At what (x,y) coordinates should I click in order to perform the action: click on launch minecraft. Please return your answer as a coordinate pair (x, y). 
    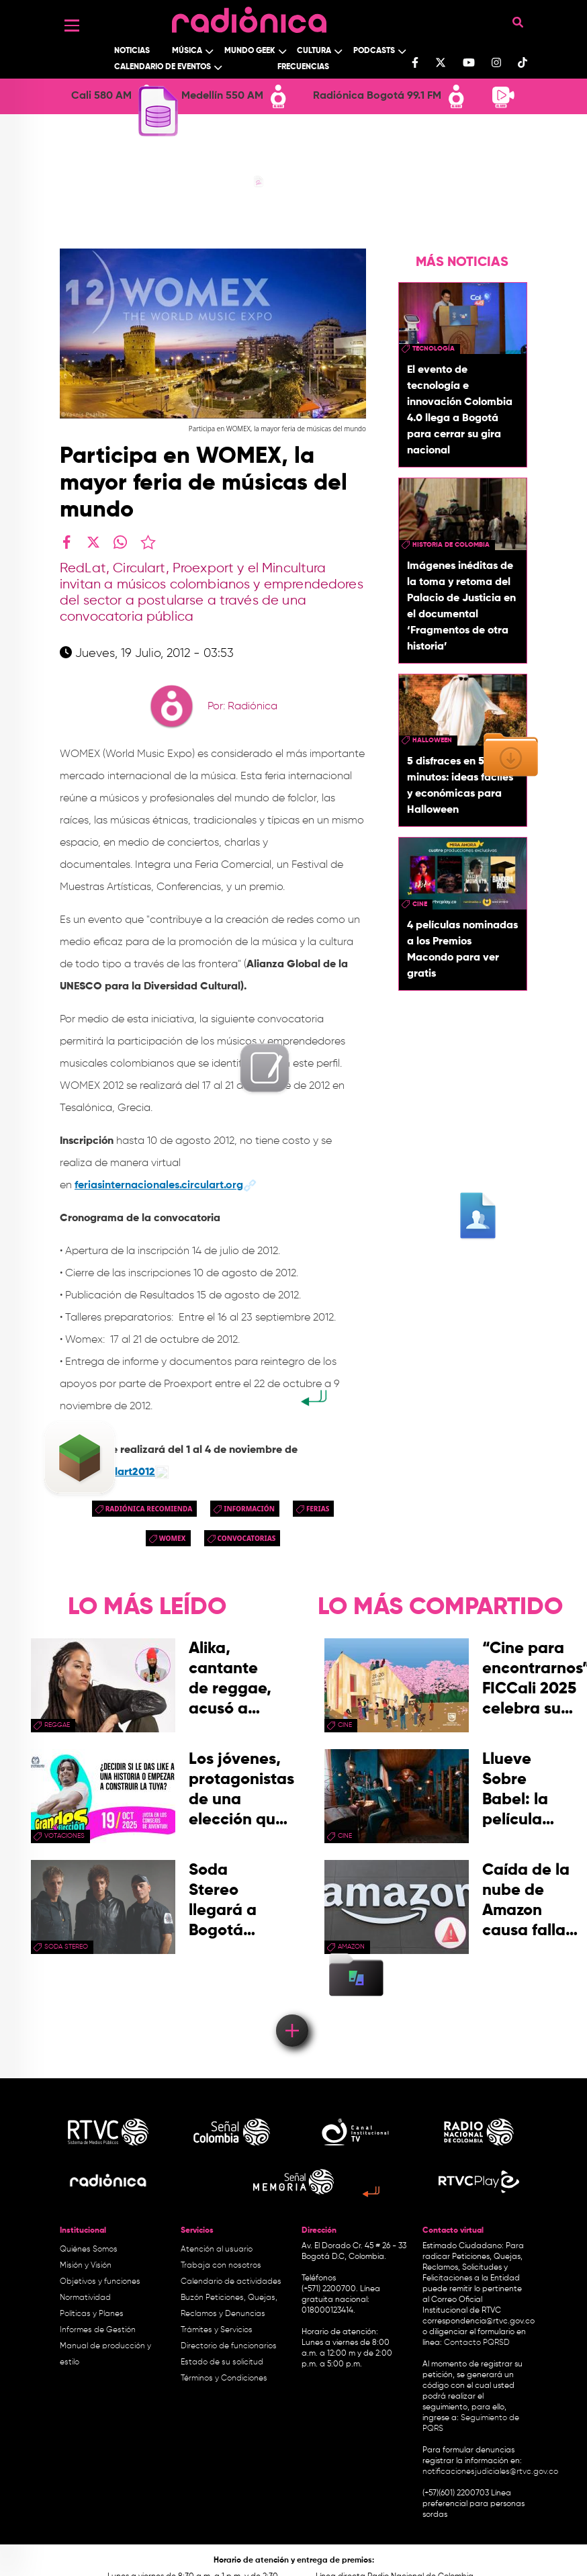
    Looking at the image, I should click on (79, 1458).